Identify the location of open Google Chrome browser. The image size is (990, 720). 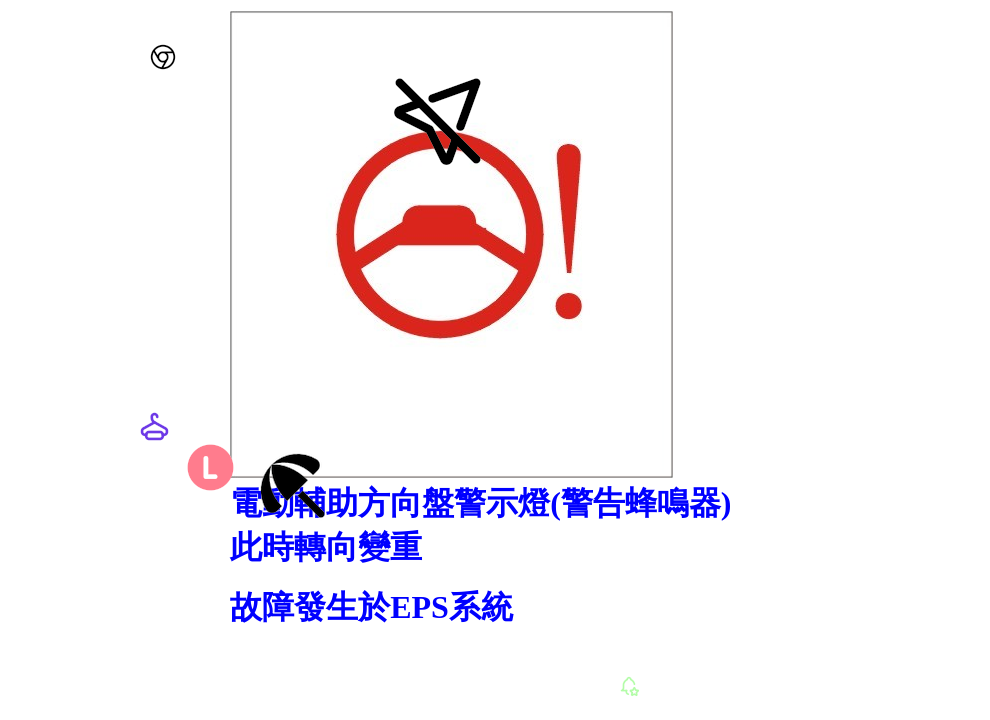
(163, 57).